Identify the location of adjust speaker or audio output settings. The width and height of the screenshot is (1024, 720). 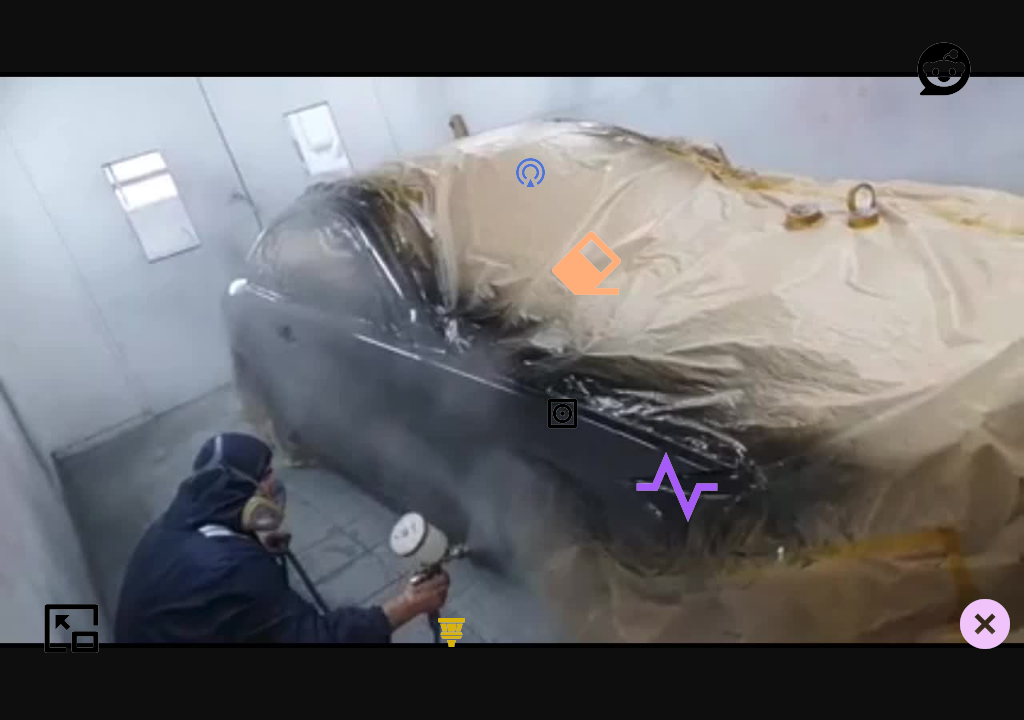
(562, 413).